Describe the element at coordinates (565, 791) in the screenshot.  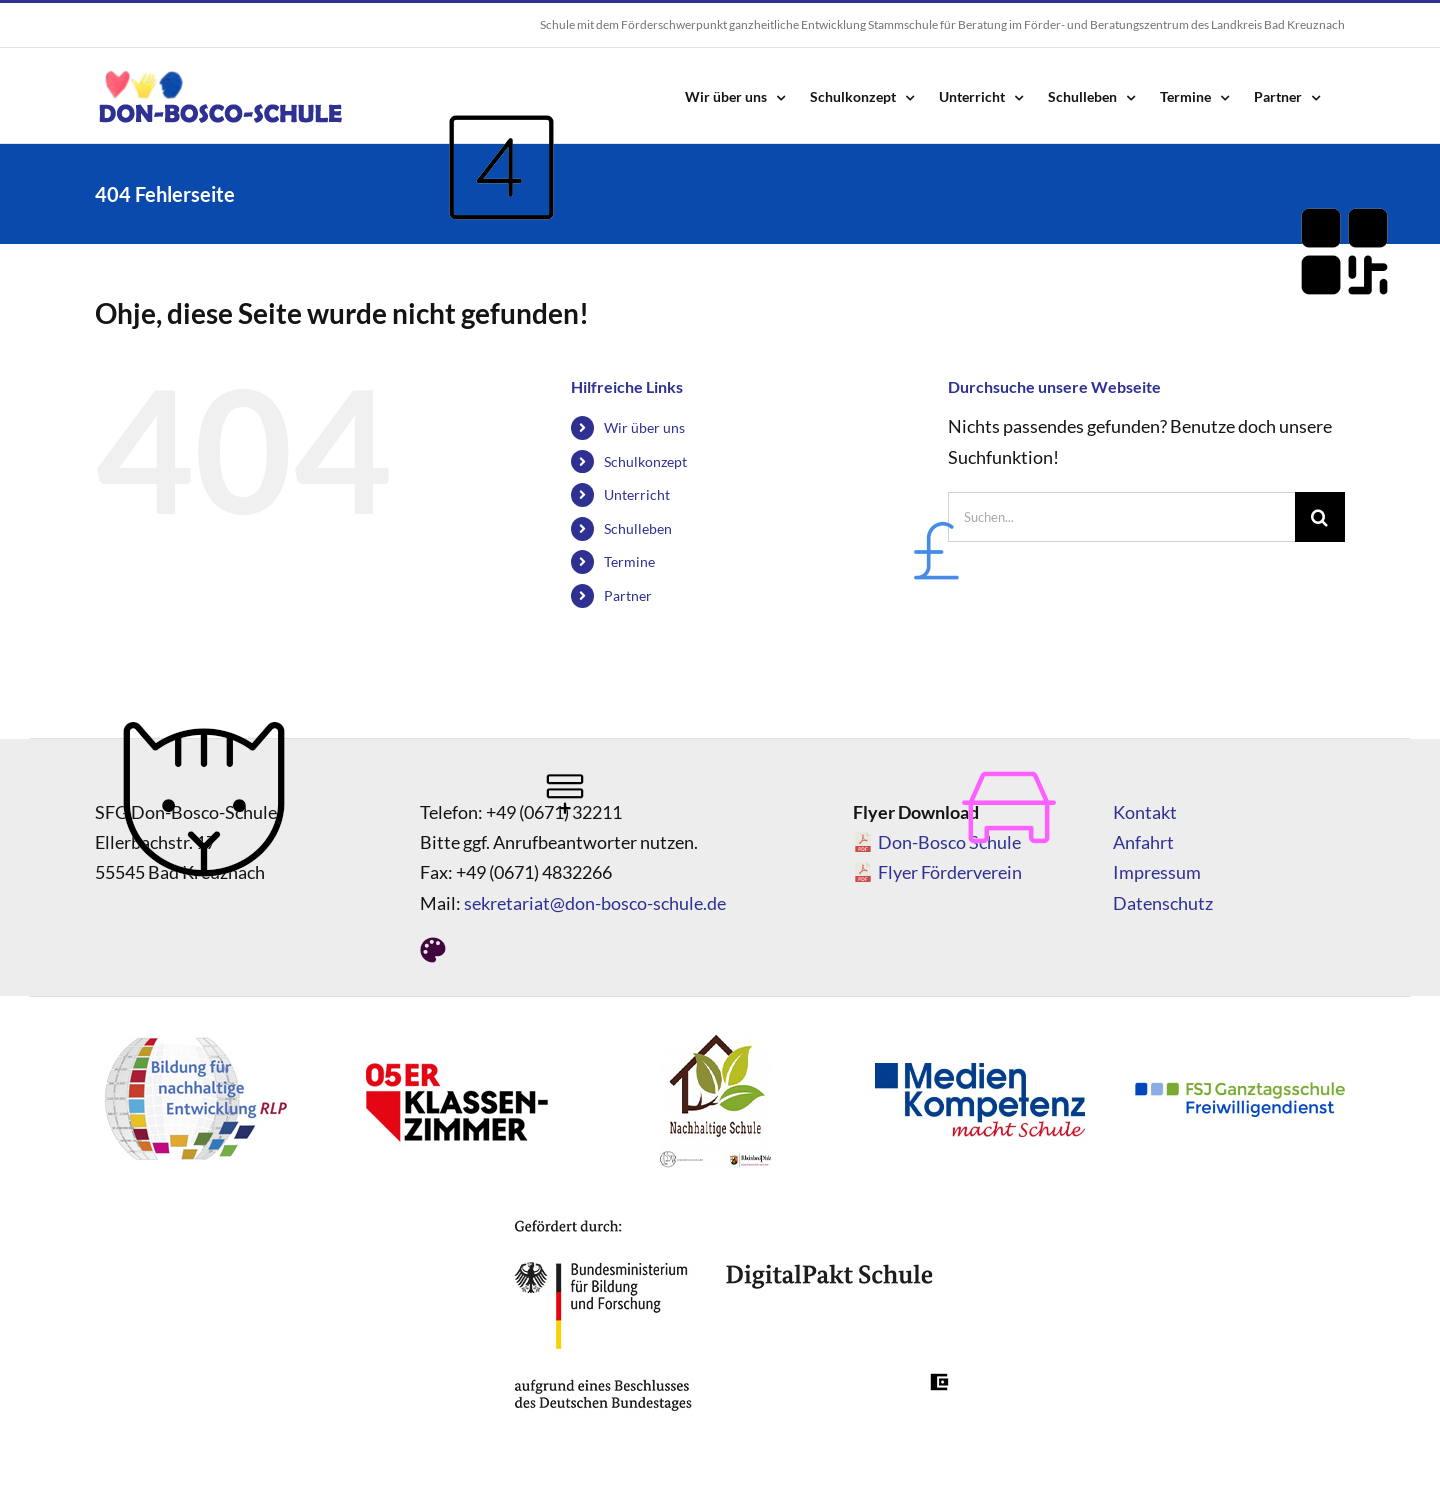
I see `add a new row to the bottom of a table` at that location.